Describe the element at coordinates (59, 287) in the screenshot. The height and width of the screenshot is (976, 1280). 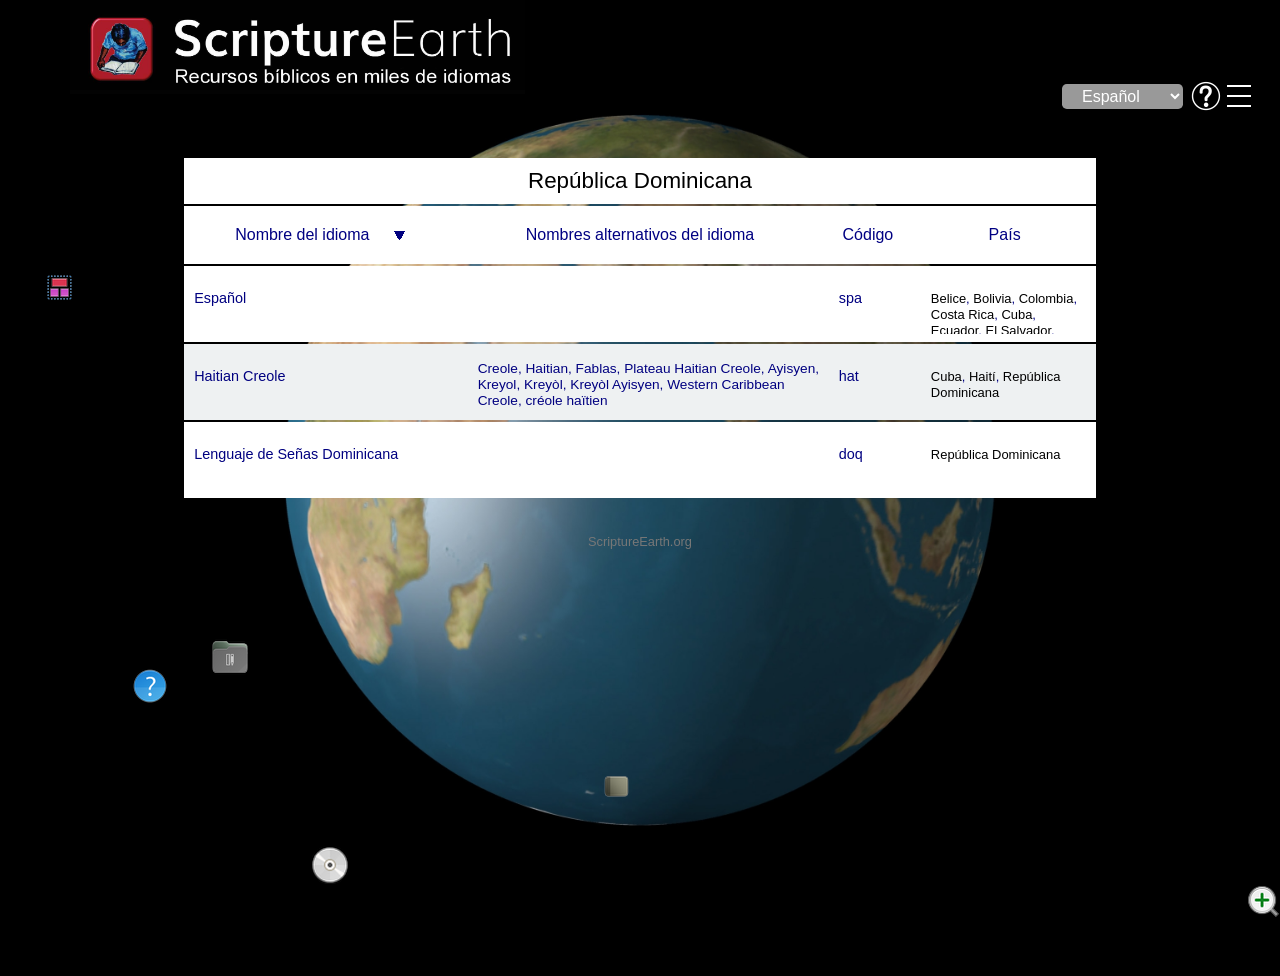
I see `select all items in the current view` at that location.